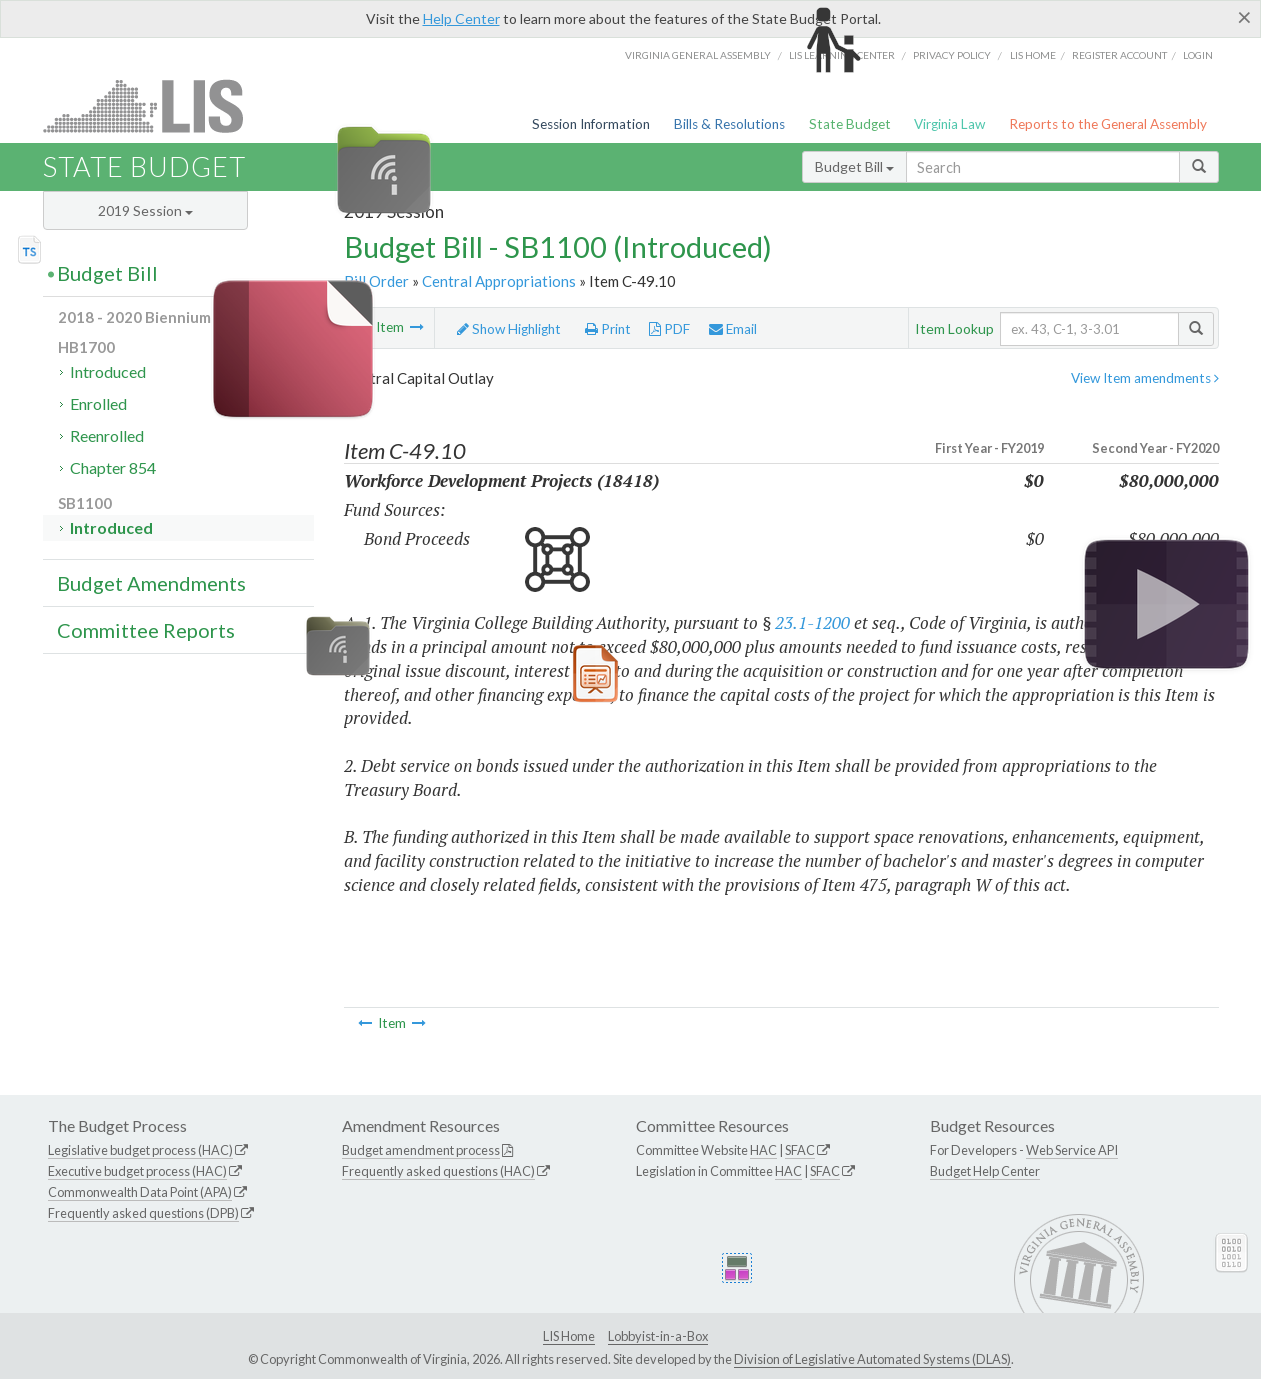 Image resolution: width=1261 pixels, height=1379 pixels. Describe the element at coordinates (293, 343) in the screenshot. I see `change desktop wallpaper settings` at that location.